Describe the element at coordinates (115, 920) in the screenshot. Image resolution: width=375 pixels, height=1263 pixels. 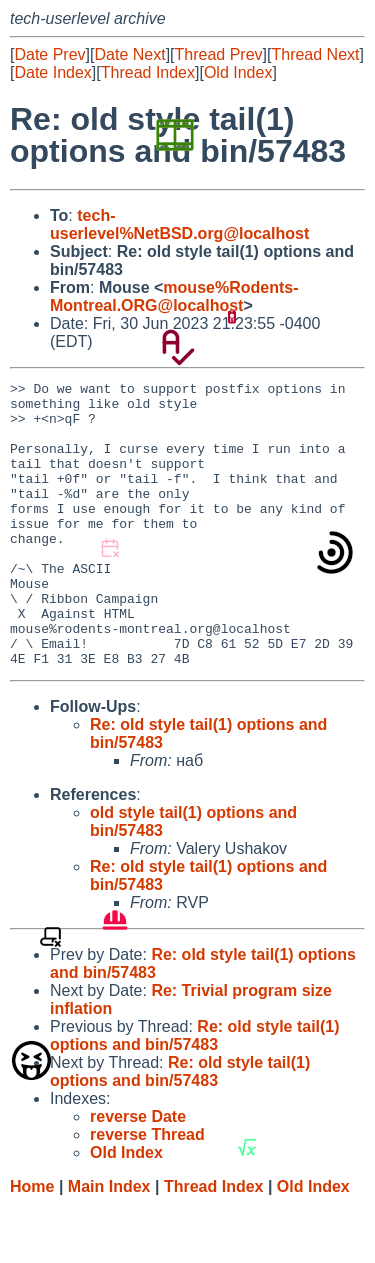
I see `view construction or work zone information` at that location.